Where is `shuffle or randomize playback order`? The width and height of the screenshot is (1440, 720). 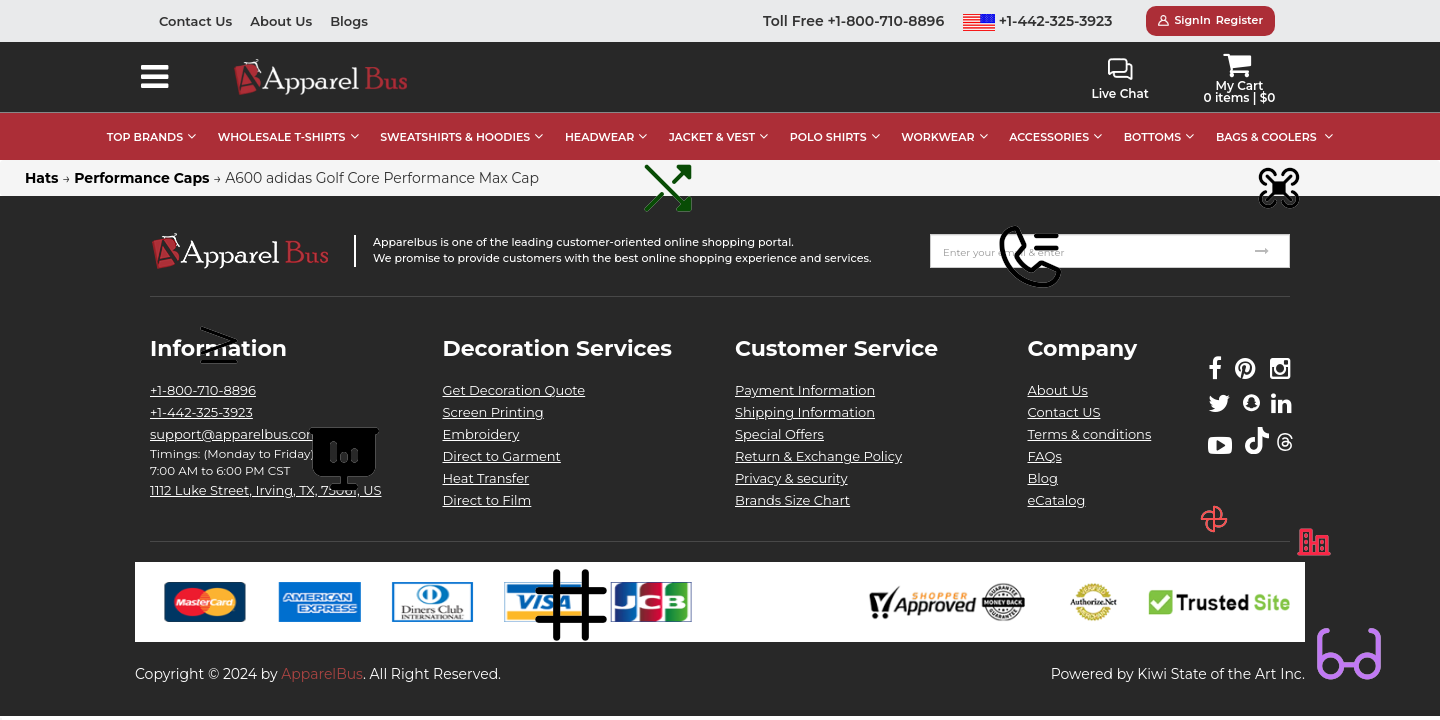
shuffle or randomize playback order is located at coordinates (668, 188).